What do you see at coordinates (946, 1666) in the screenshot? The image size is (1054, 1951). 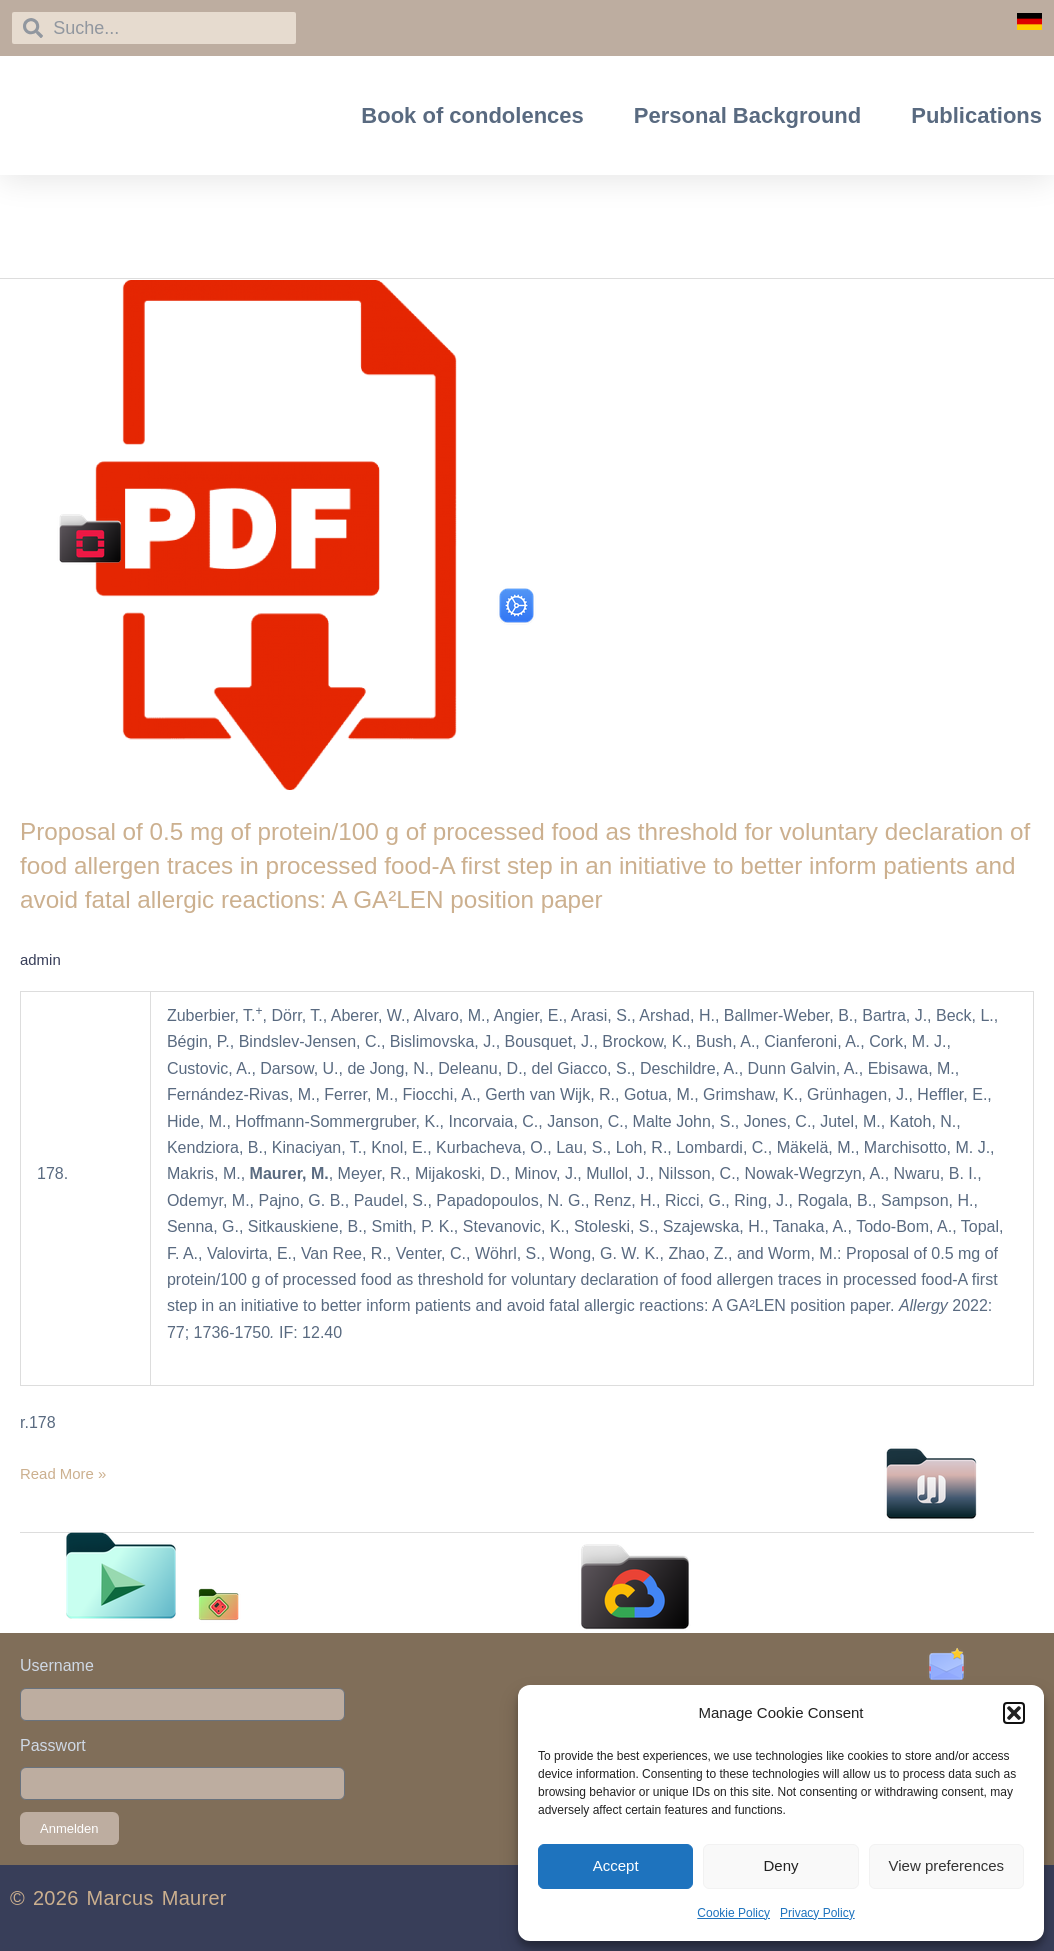 I see `indicates unread email in your inbox` at bounding box center [946, 1666].